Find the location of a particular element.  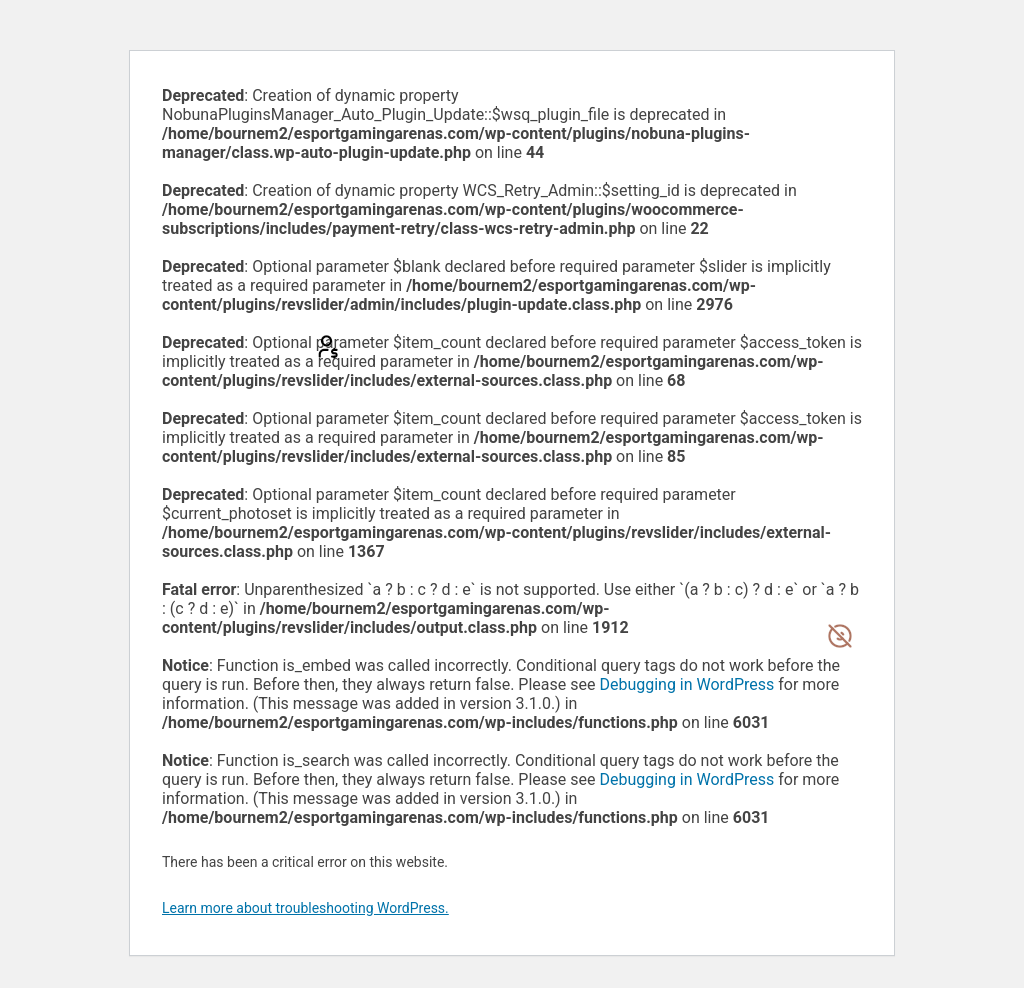

view user payment or billing information is located at coordinates (326, 346).